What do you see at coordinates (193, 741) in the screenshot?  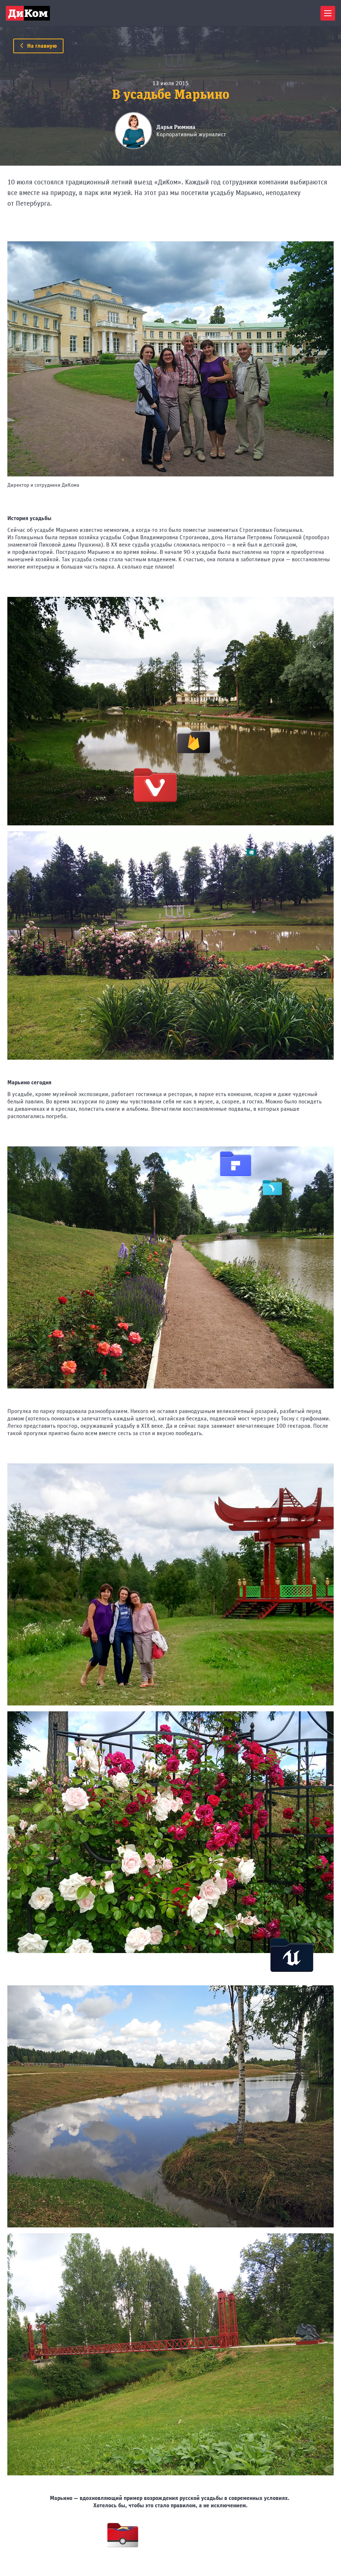 I see `open firebase project folder` at bounding box center [193, 741].